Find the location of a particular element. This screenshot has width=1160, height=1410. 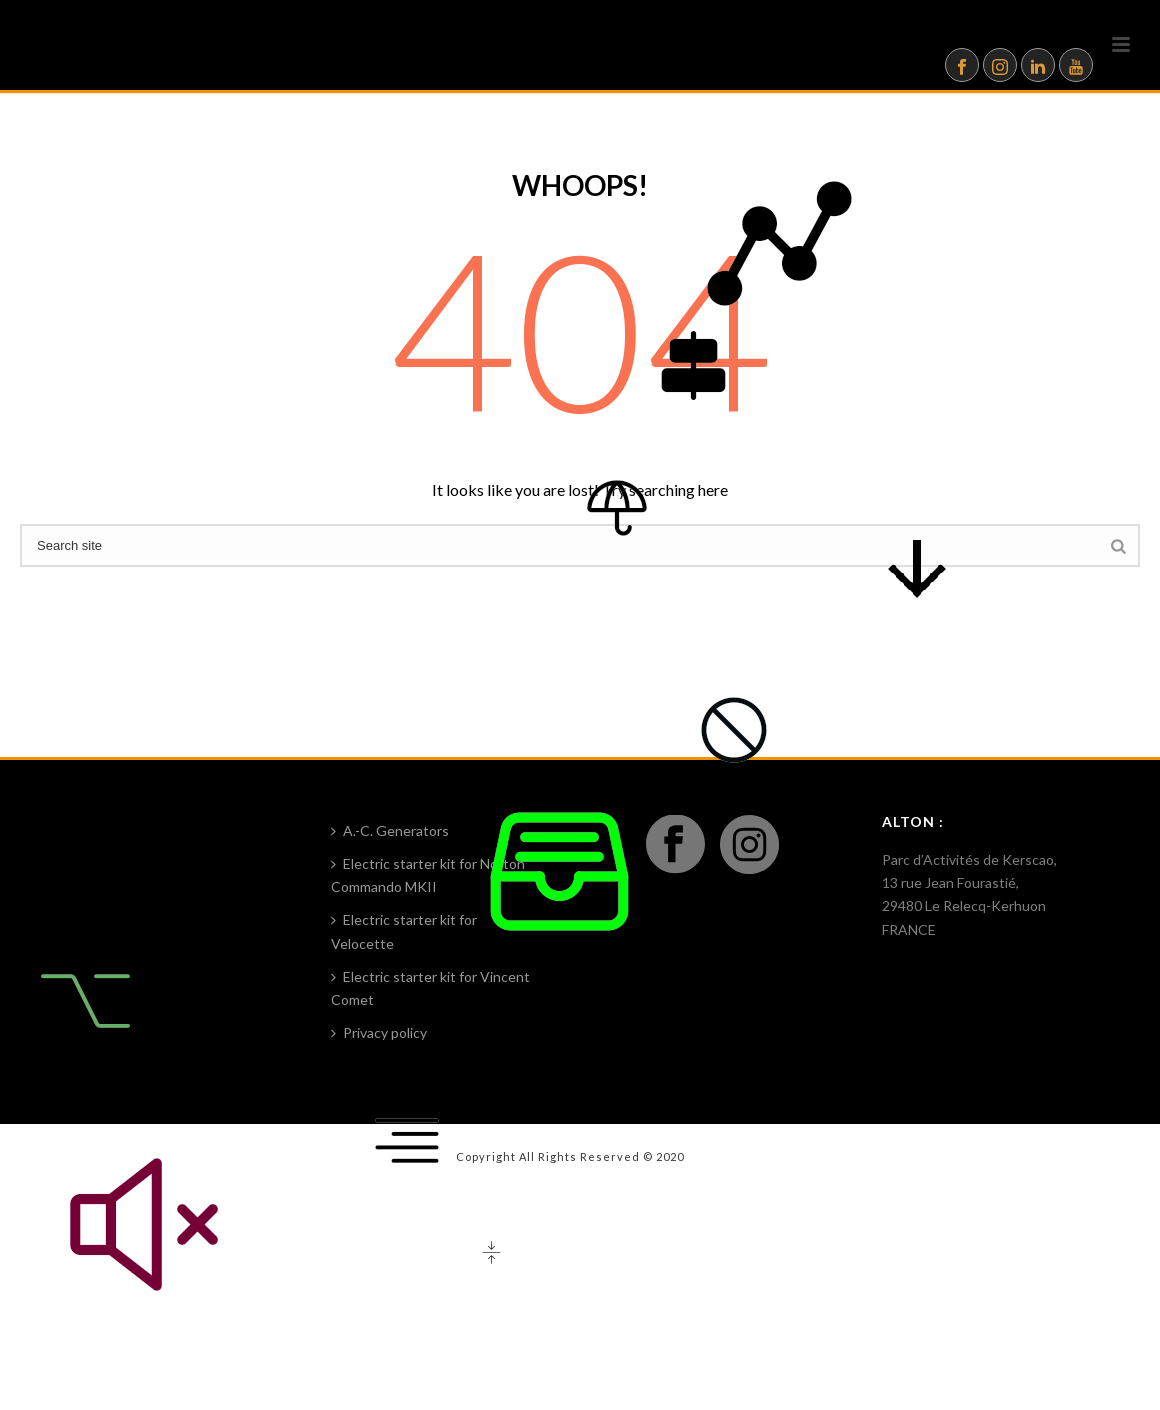

view weather protection or rain forecast is located at coordinates (617, 508).